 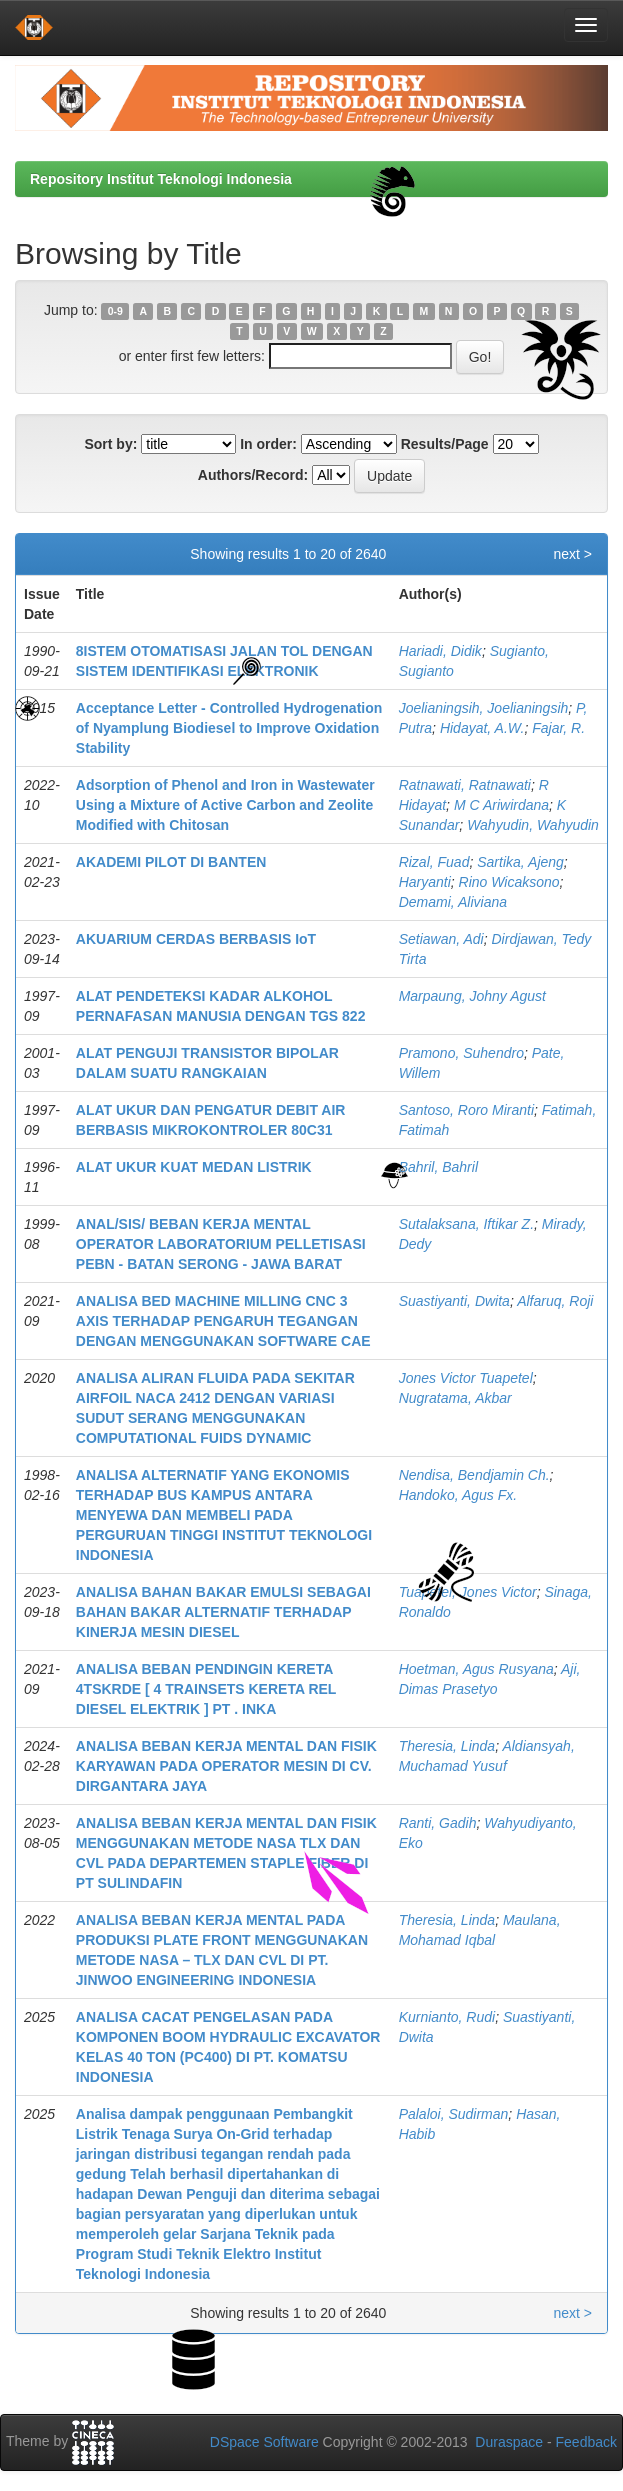 I want to click on sweet treat or candy shop category, so click(x=247, y=671).